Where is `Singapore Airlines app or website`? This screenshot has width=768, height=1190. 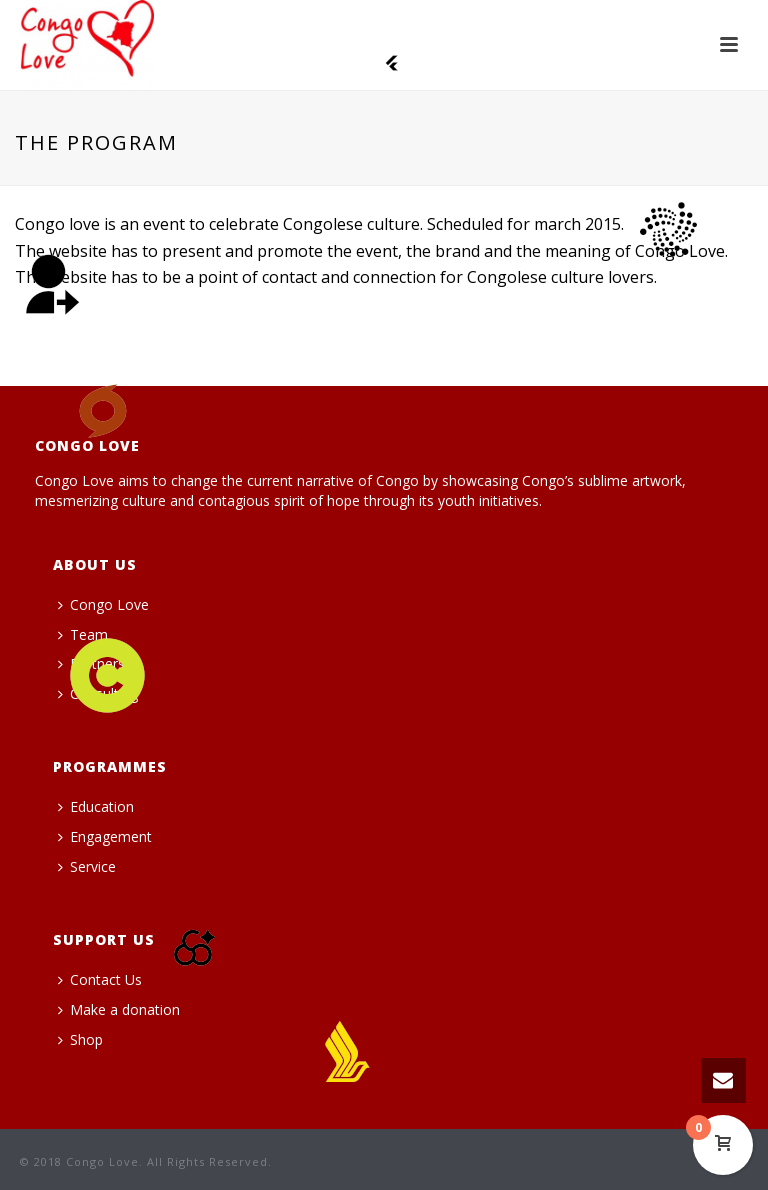 Singapore Airlines app or website is located at coordinates (347, 1051).